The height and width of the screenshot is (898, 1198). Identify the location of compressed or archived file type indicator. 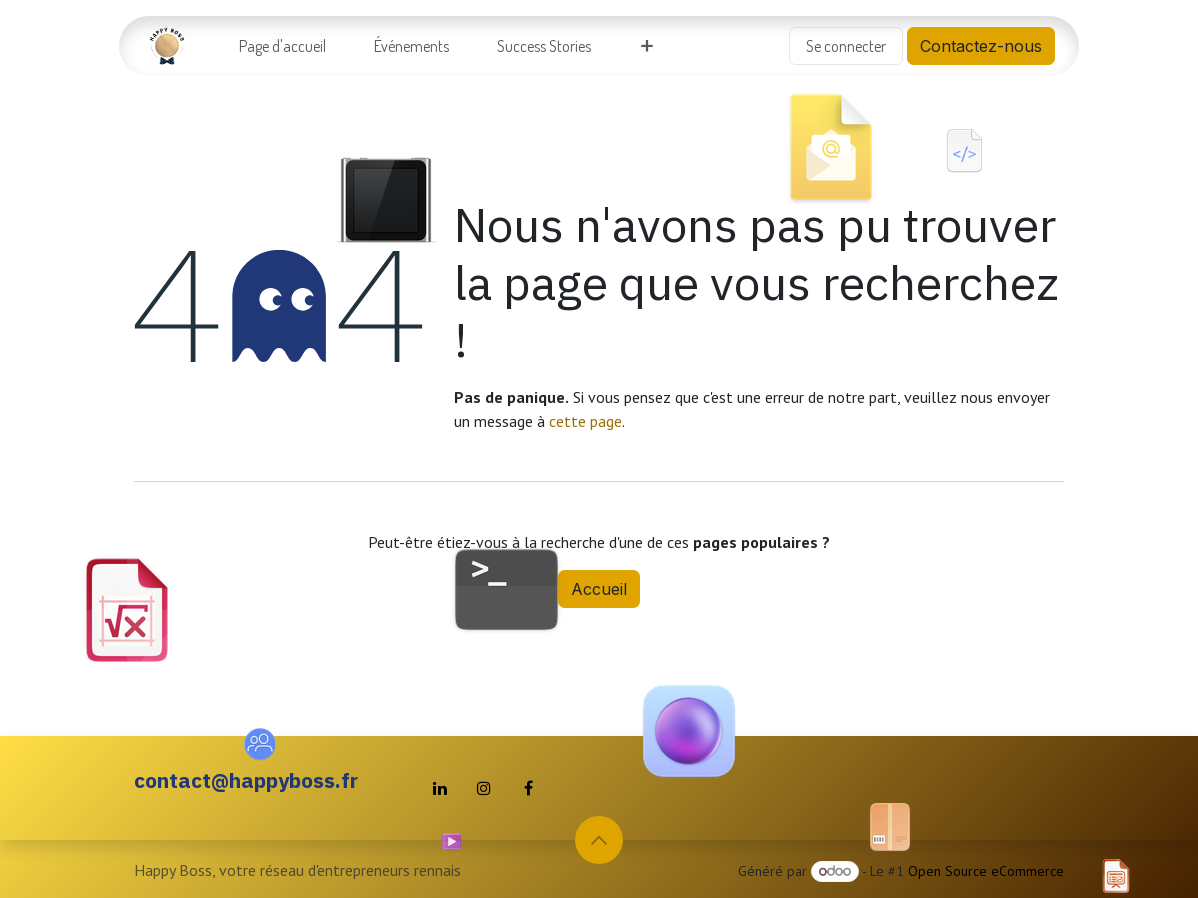
(890, 827).